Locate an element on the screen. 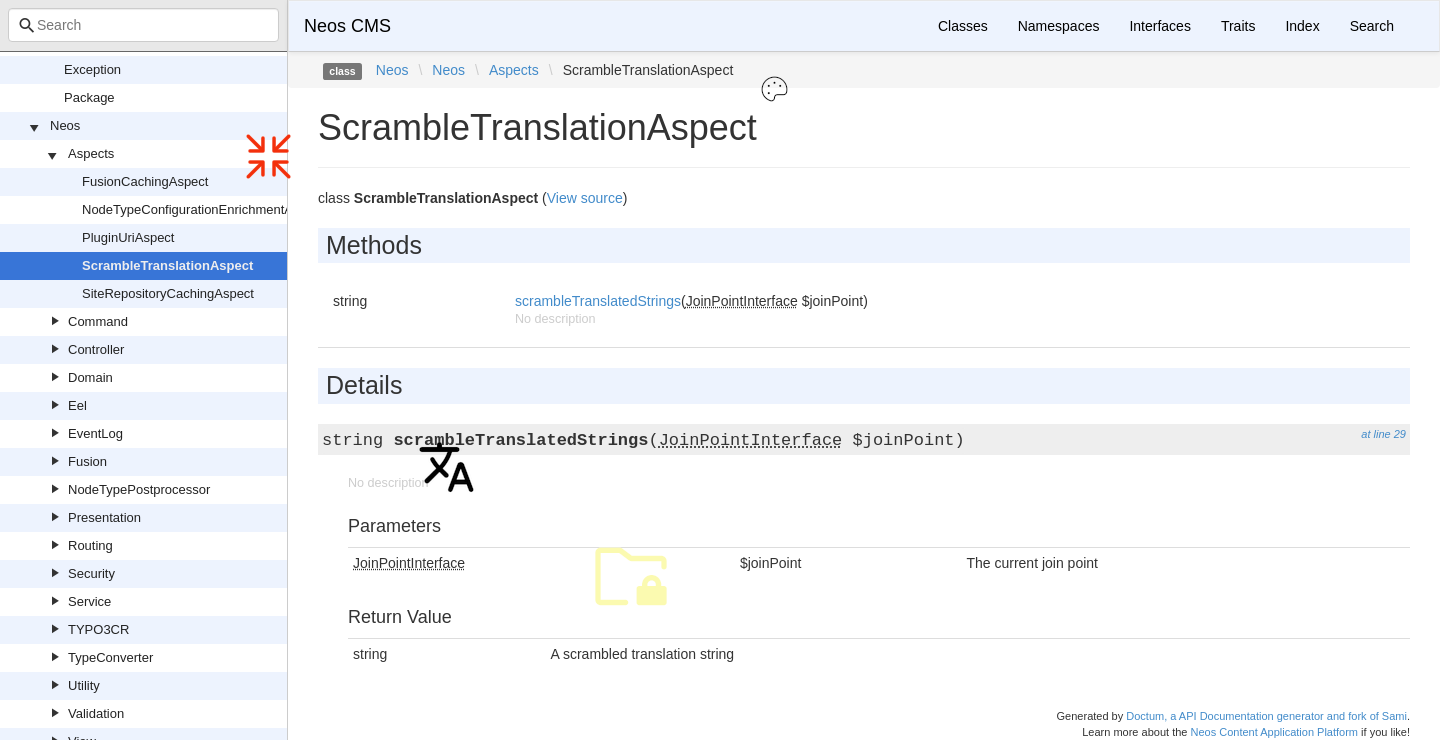  translate text to another language is located at coordinates (447, 467).